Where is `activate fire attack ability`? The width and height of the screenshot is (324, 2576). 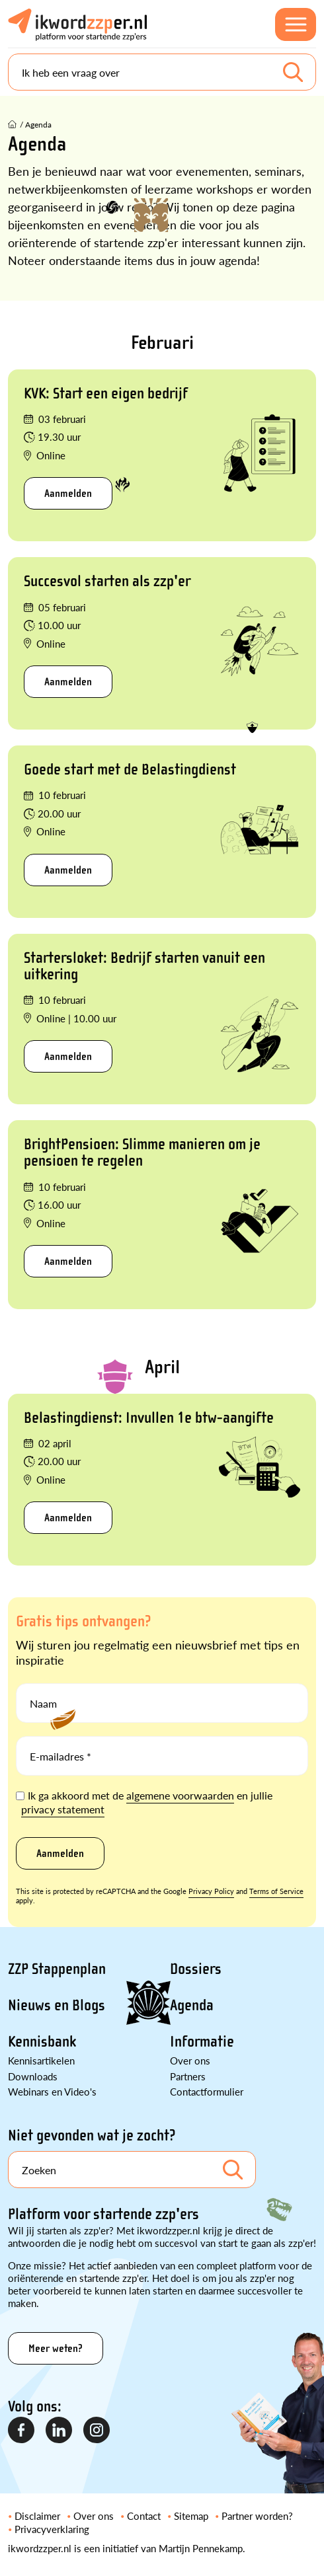 activate fire attack ability is located at coordinates (122, 484).